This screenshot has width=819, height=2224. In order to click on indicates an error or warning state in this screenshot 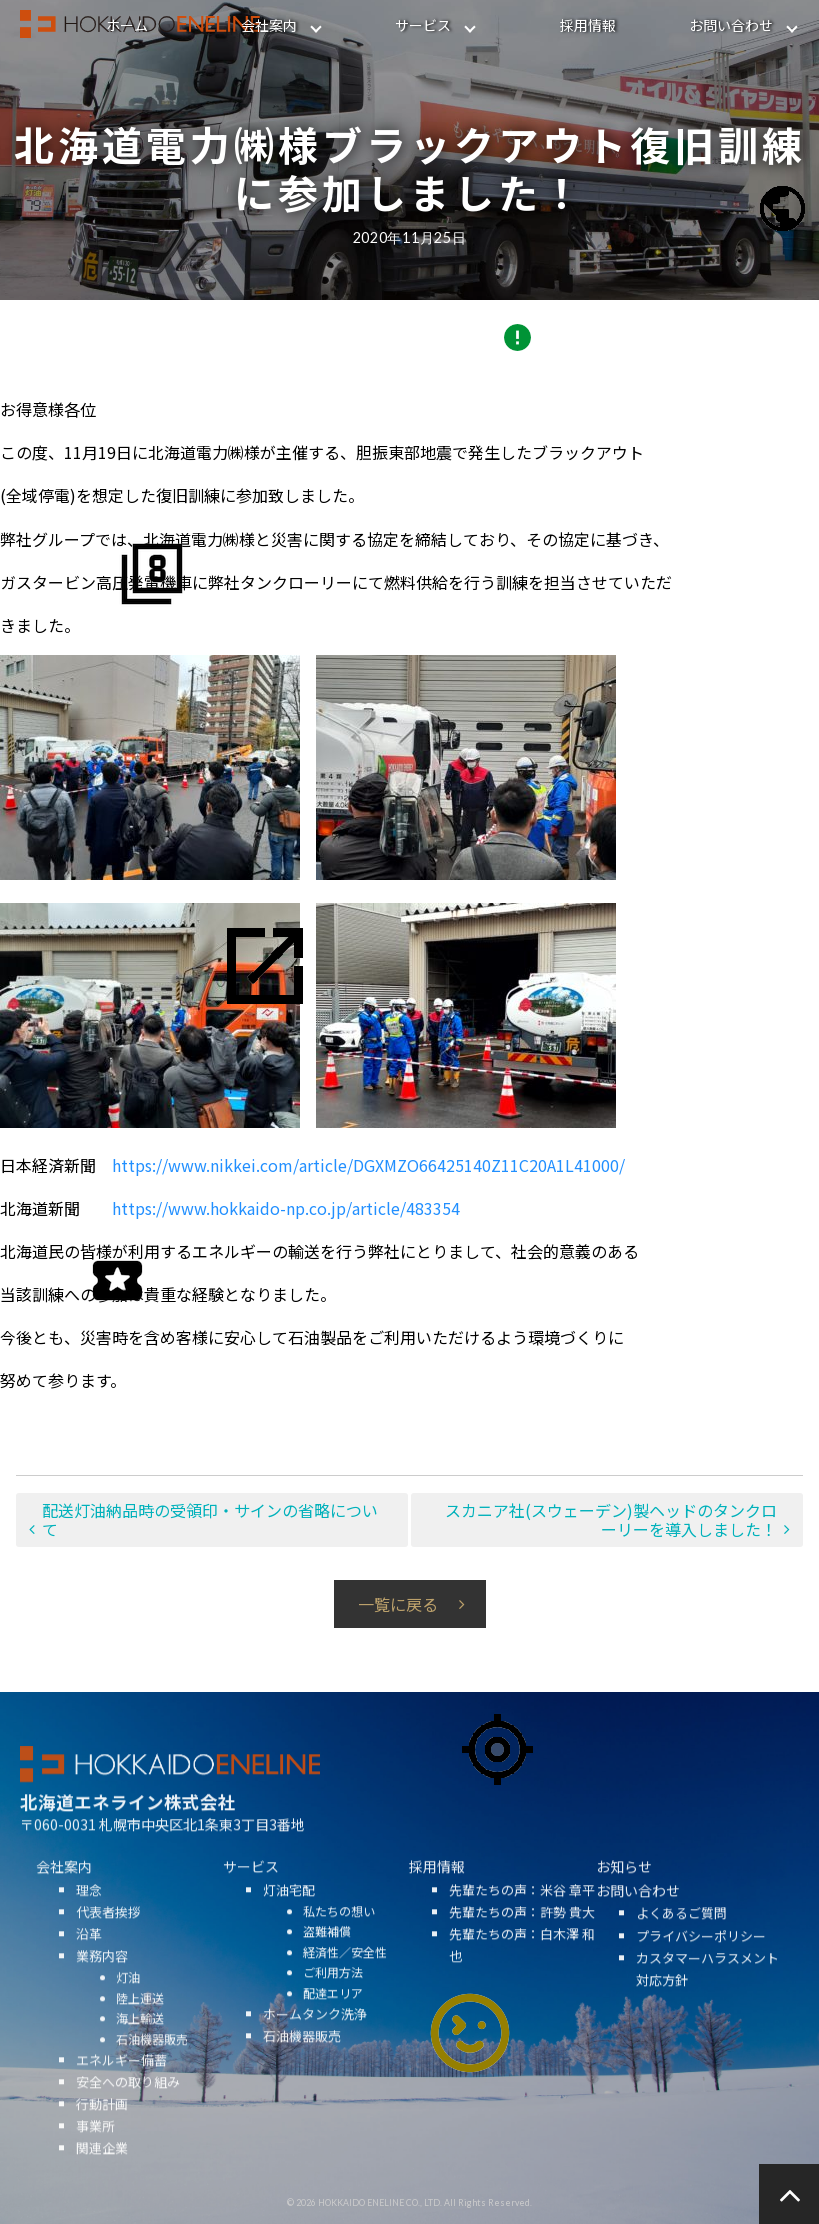, I will do `click(517, 337)`.